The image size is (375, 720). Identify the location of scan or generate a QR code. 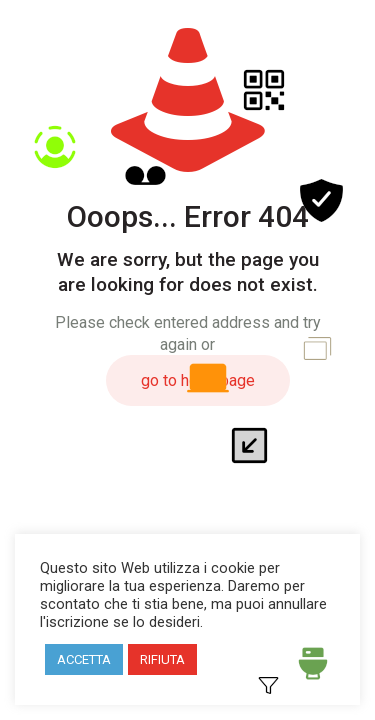
(264, 90).